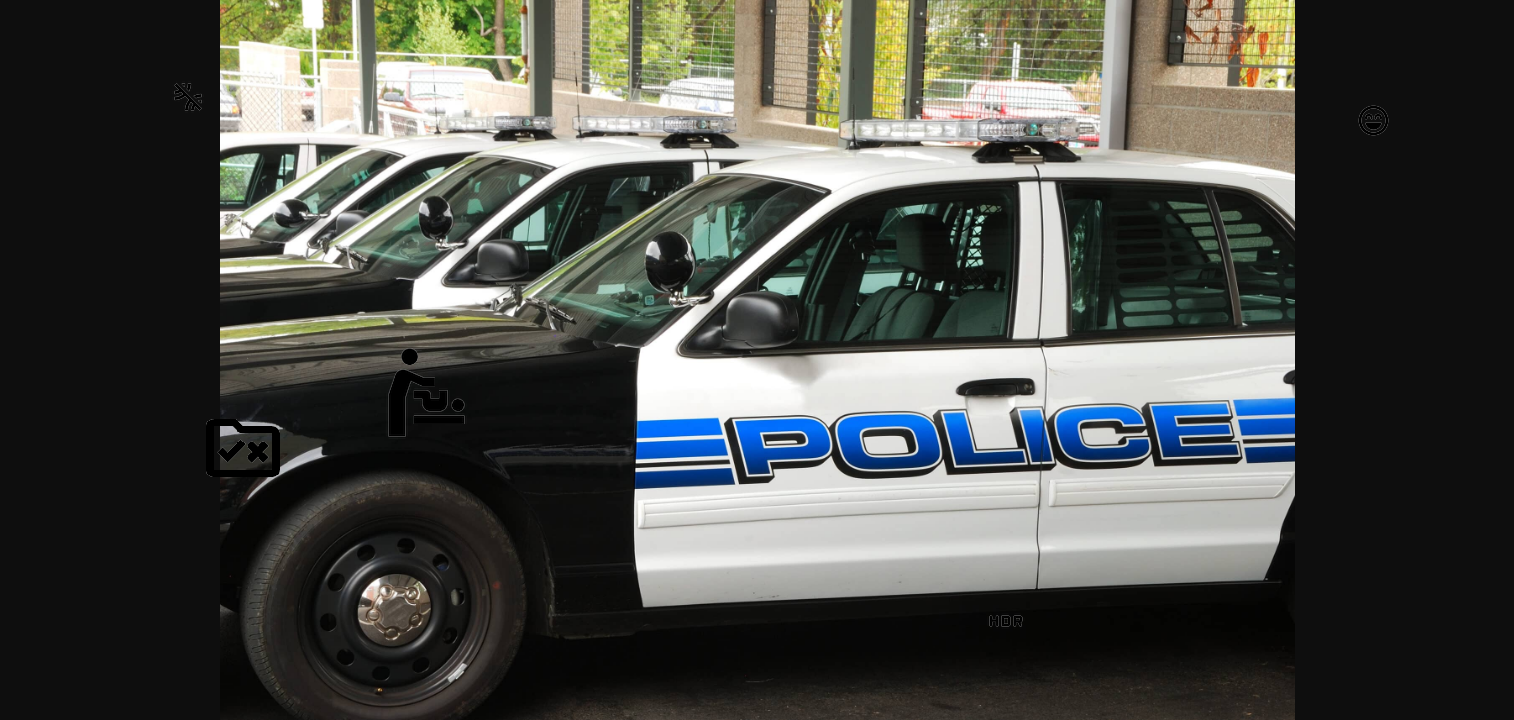  I want to click on disable light leak effects on photos, so click(188, 97).